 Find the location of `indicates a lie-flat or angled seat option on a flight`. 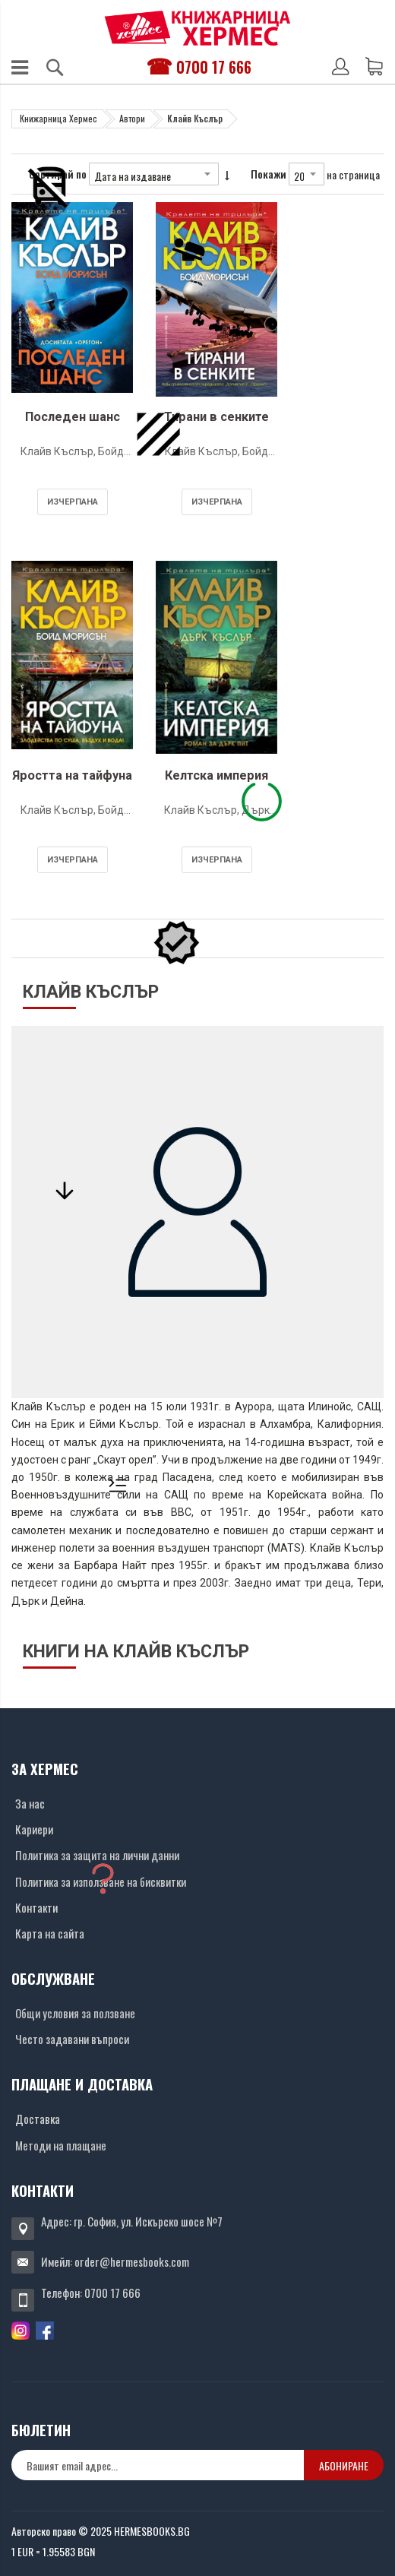

indicates a lie-flat or angled seat option on a flight is located at coordinates (188, 250).